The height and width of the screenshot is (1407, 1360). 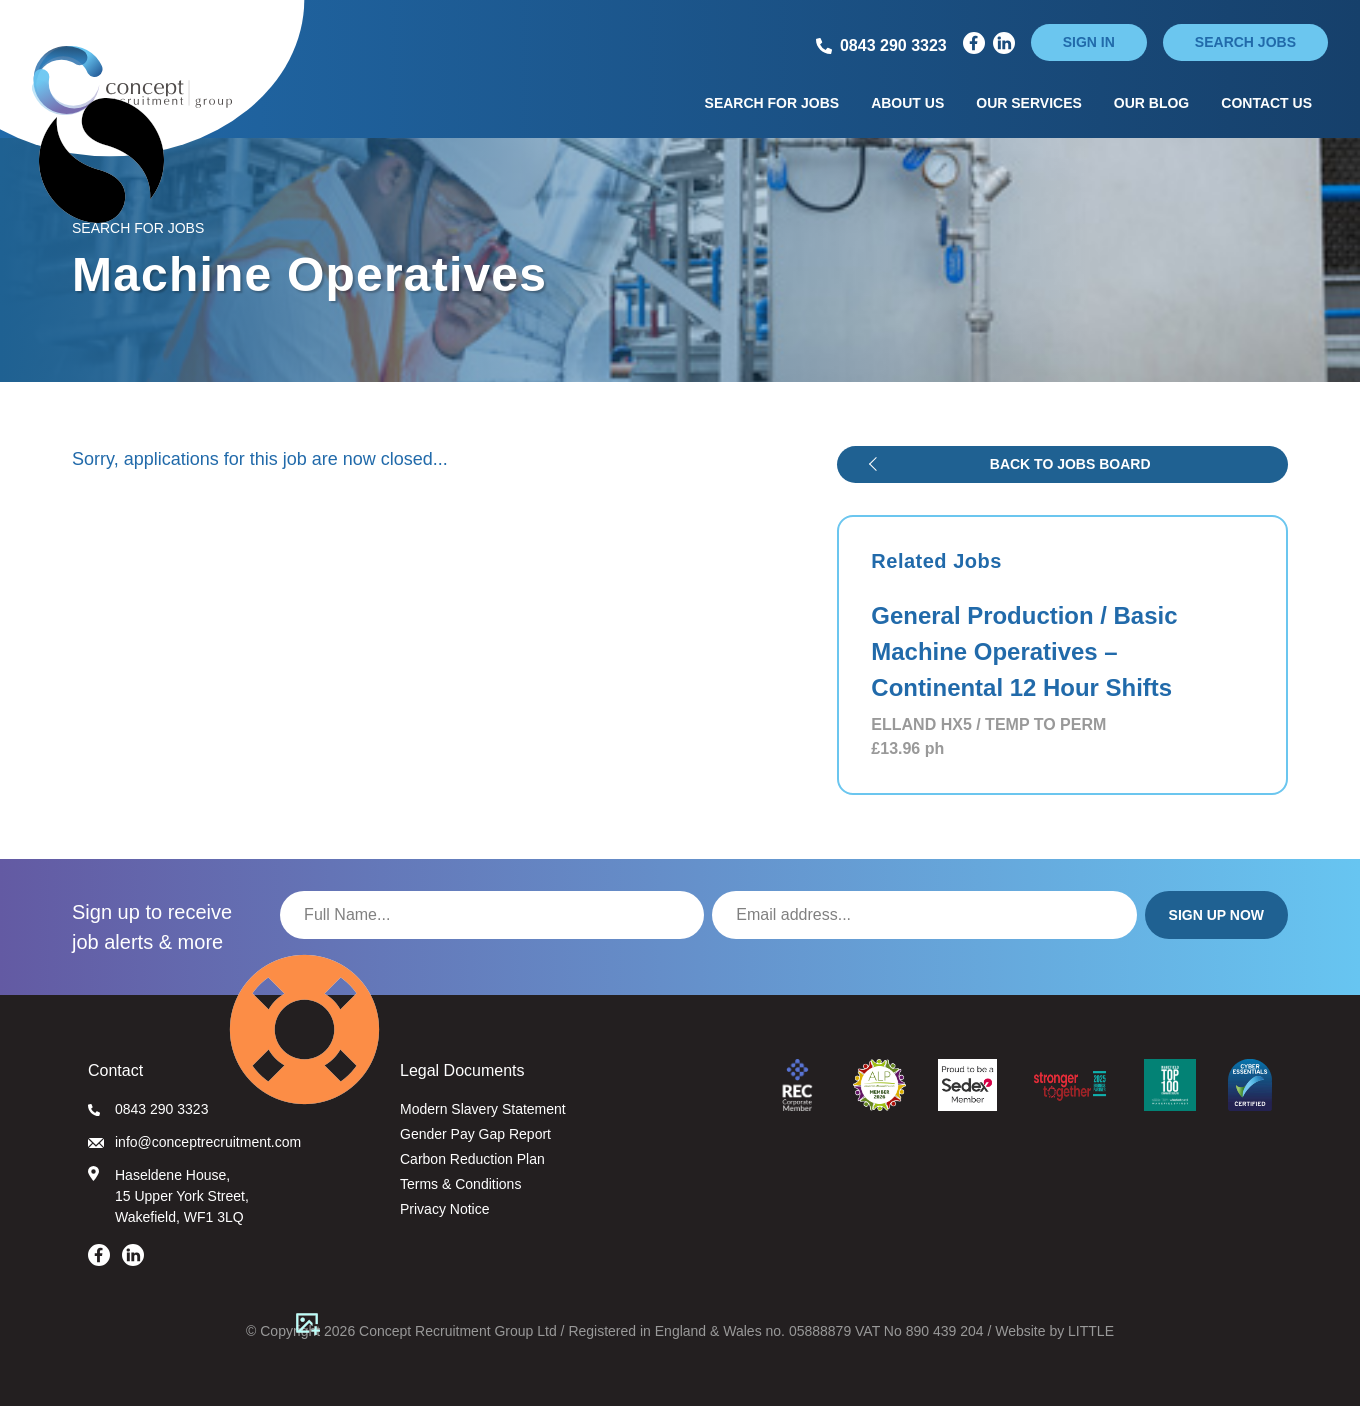 I want to click on add a new image or photo, so click(x=307, y=1323).